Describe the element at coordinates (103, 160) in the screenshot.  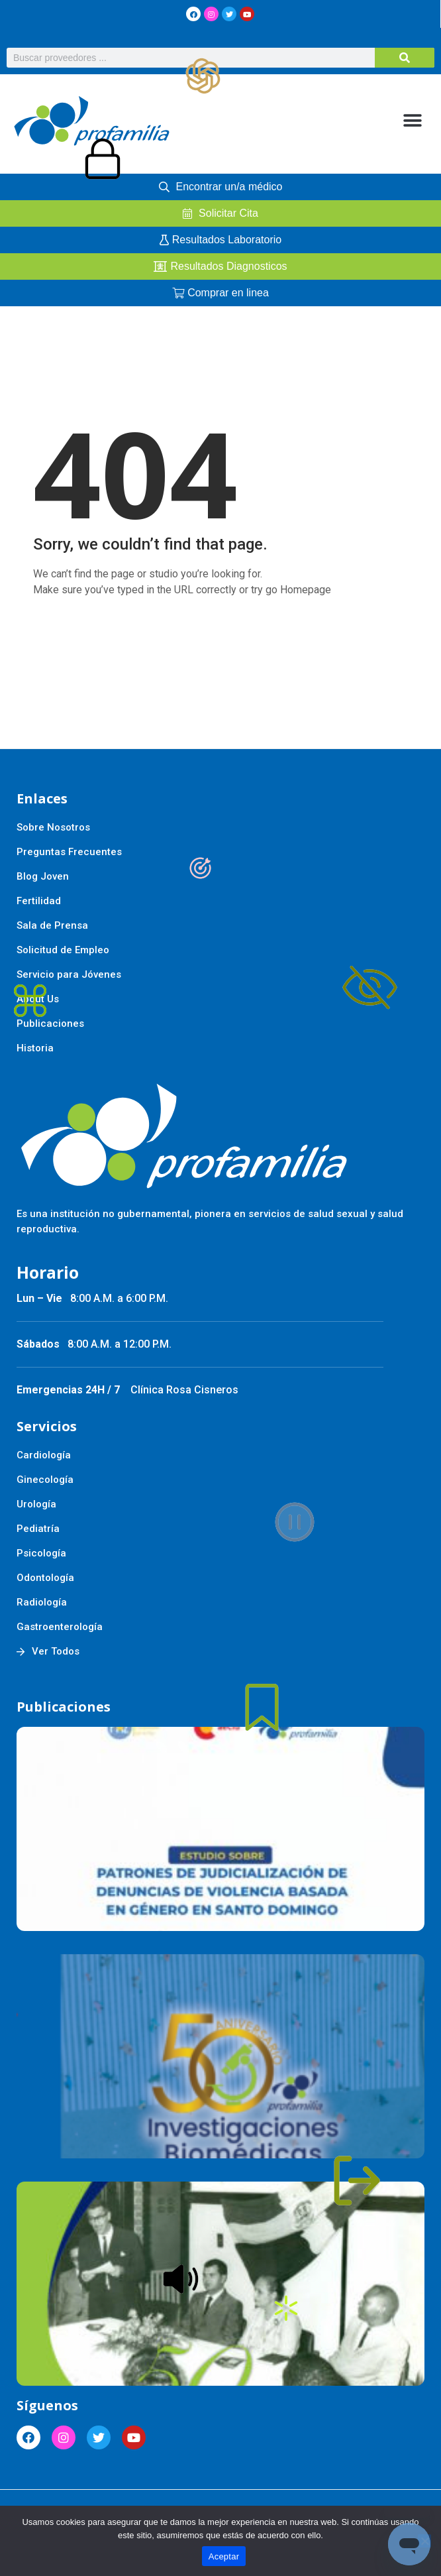
I see `indicates a locked or secure item` at that location.